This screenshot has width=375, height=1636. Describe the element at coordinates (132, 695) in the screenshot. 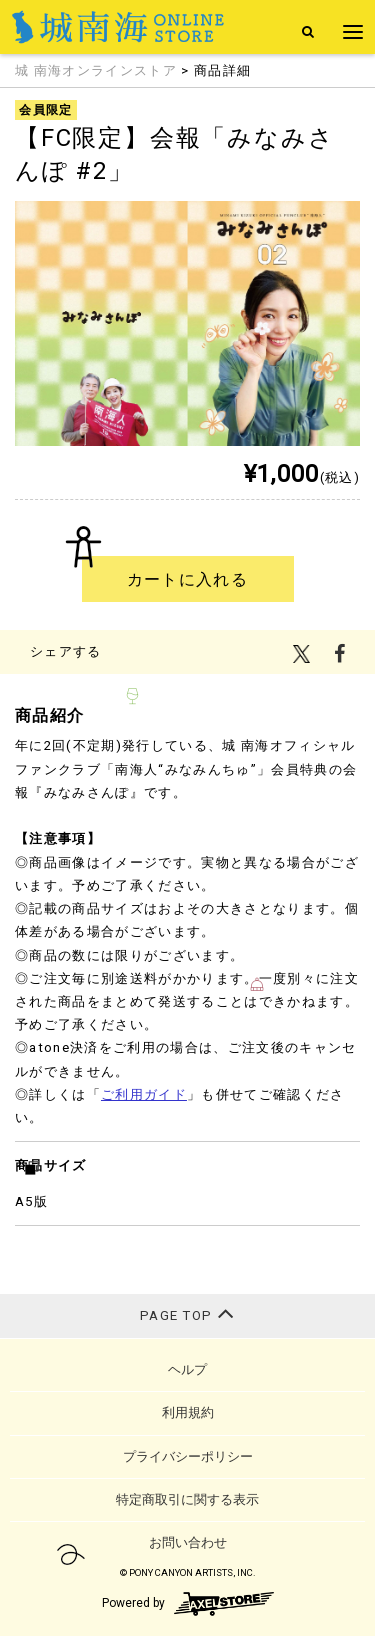

I see `browse wine selection` at that location.